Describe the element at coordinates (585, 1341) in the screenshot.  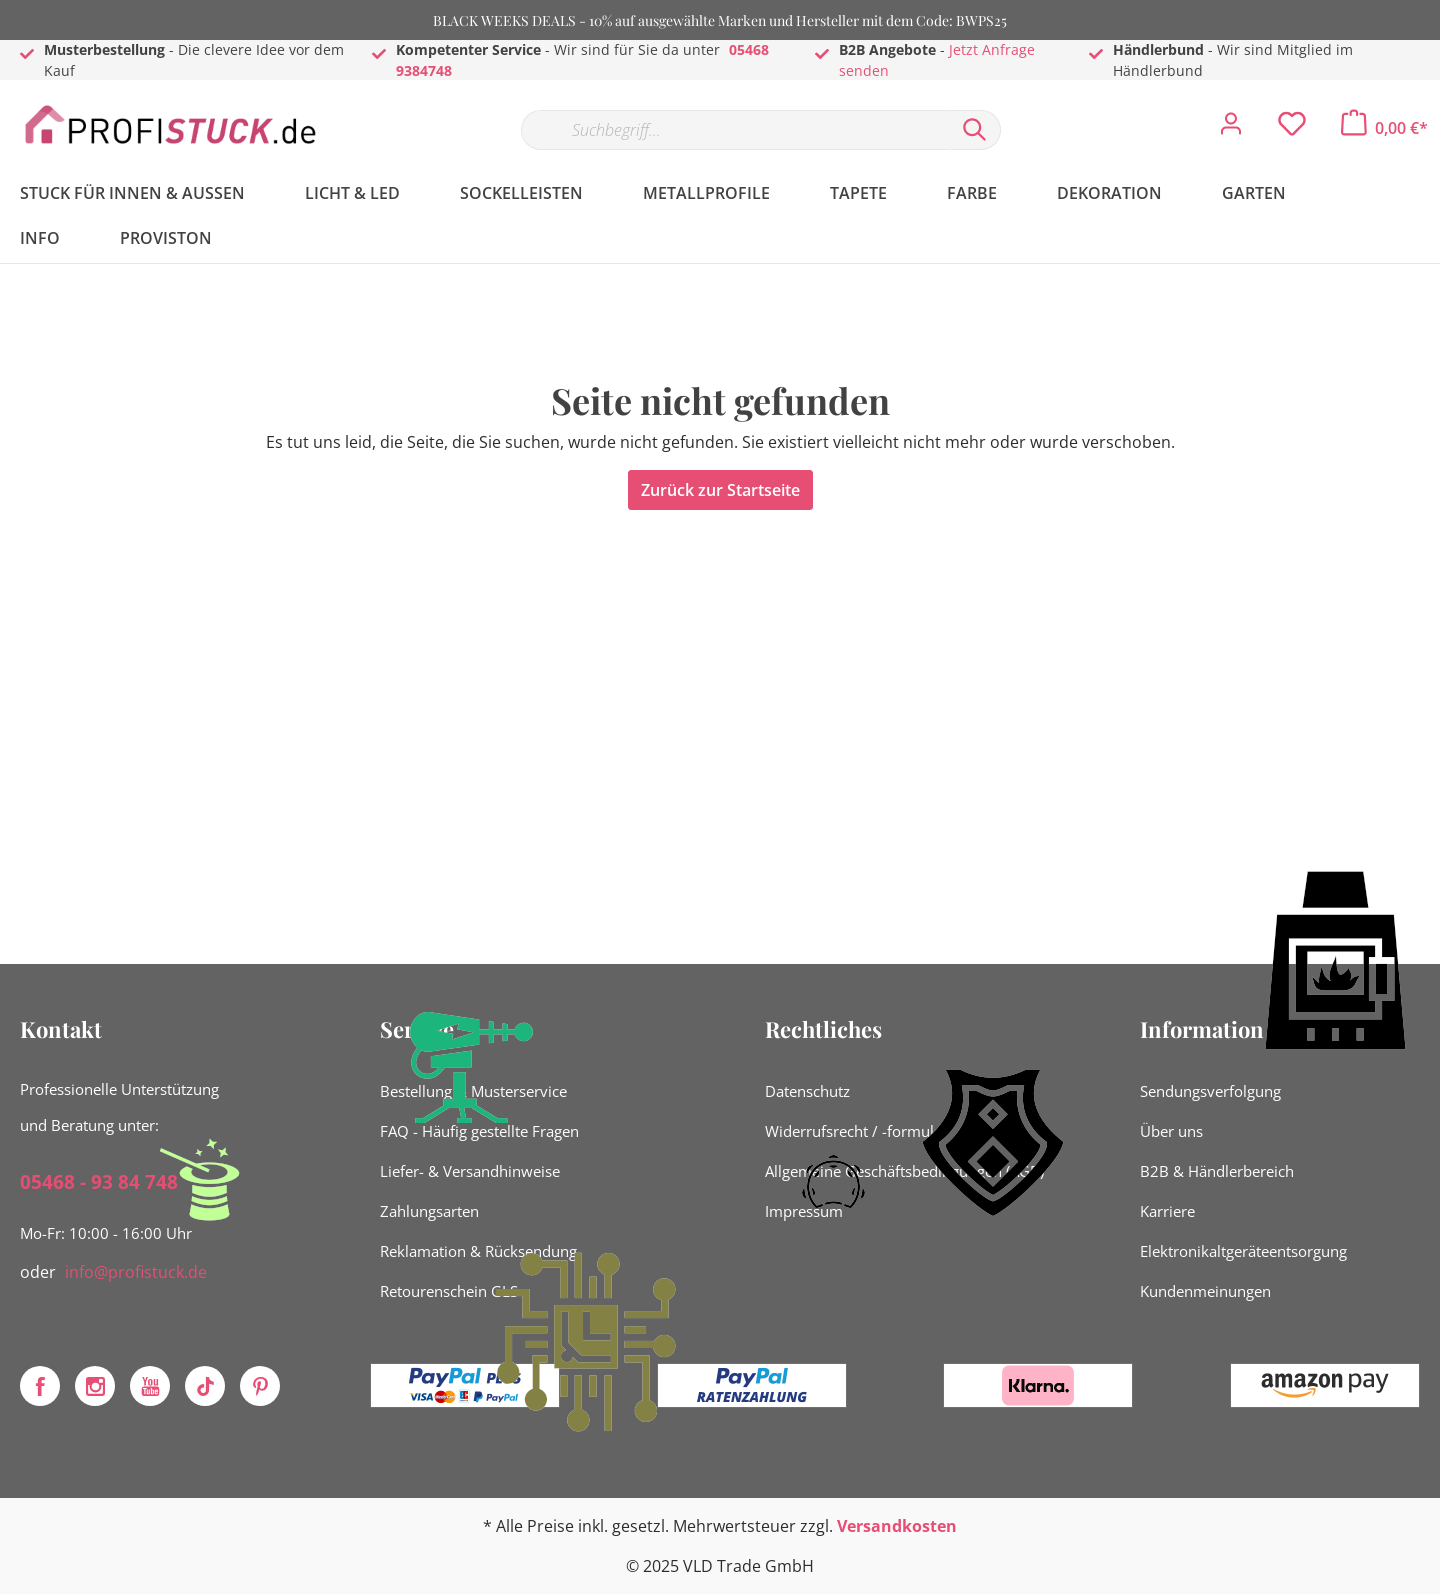
I see `view system or device specifications` at that location.